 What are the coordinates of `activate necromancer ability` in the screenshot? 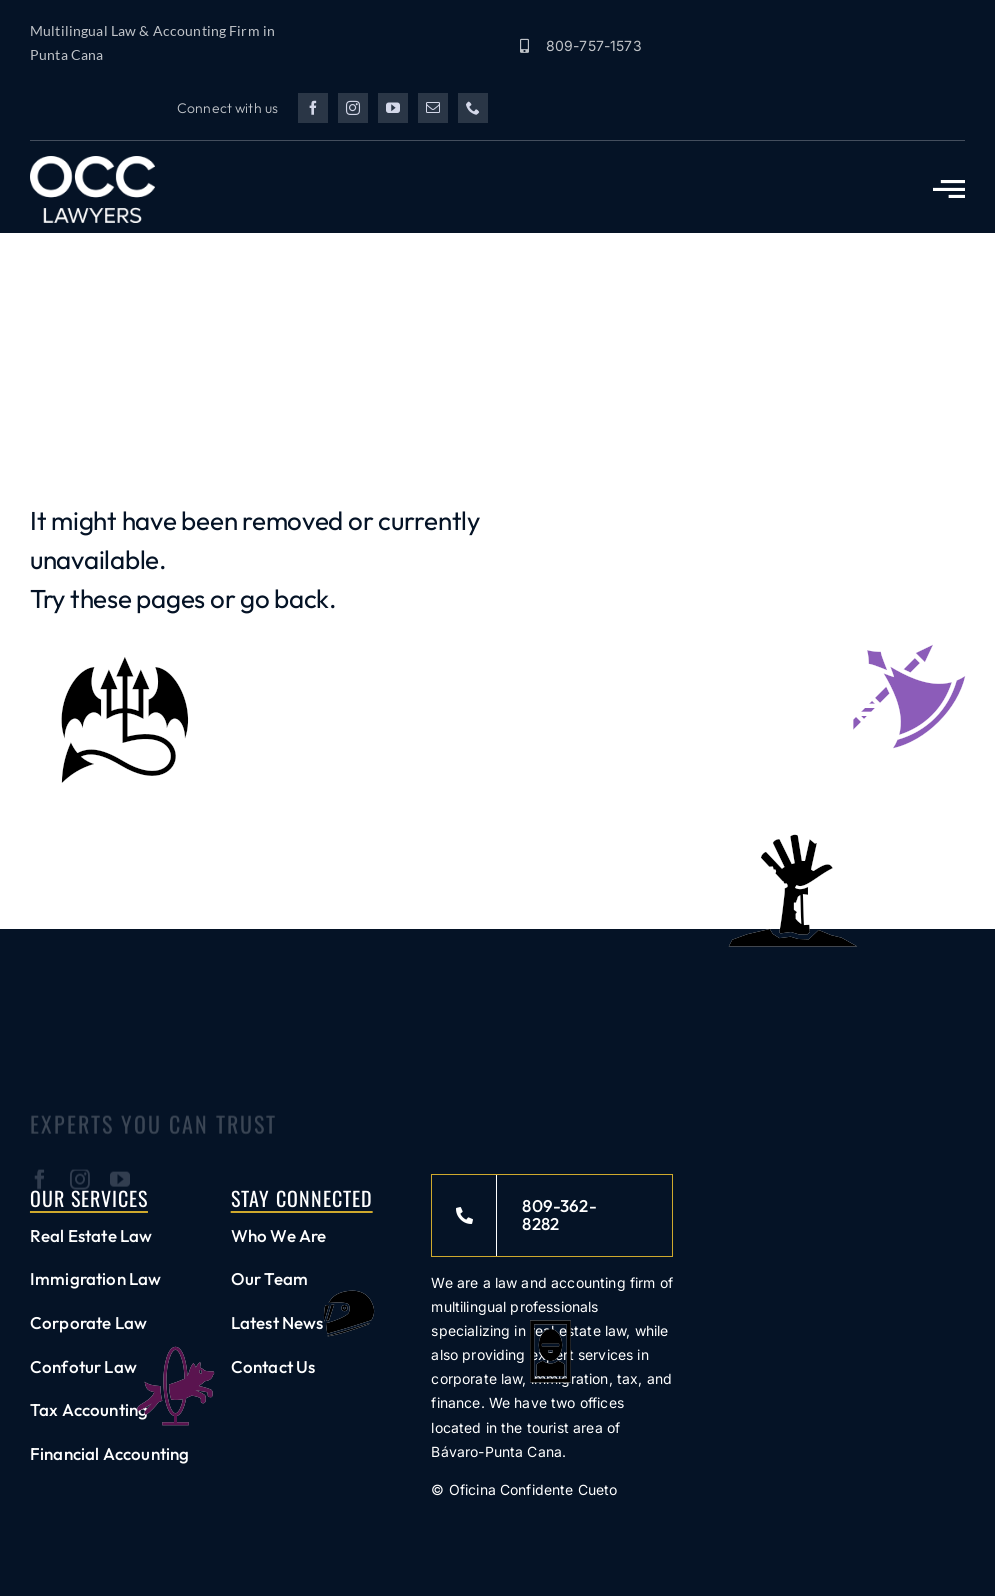 It's located at (793, 882).